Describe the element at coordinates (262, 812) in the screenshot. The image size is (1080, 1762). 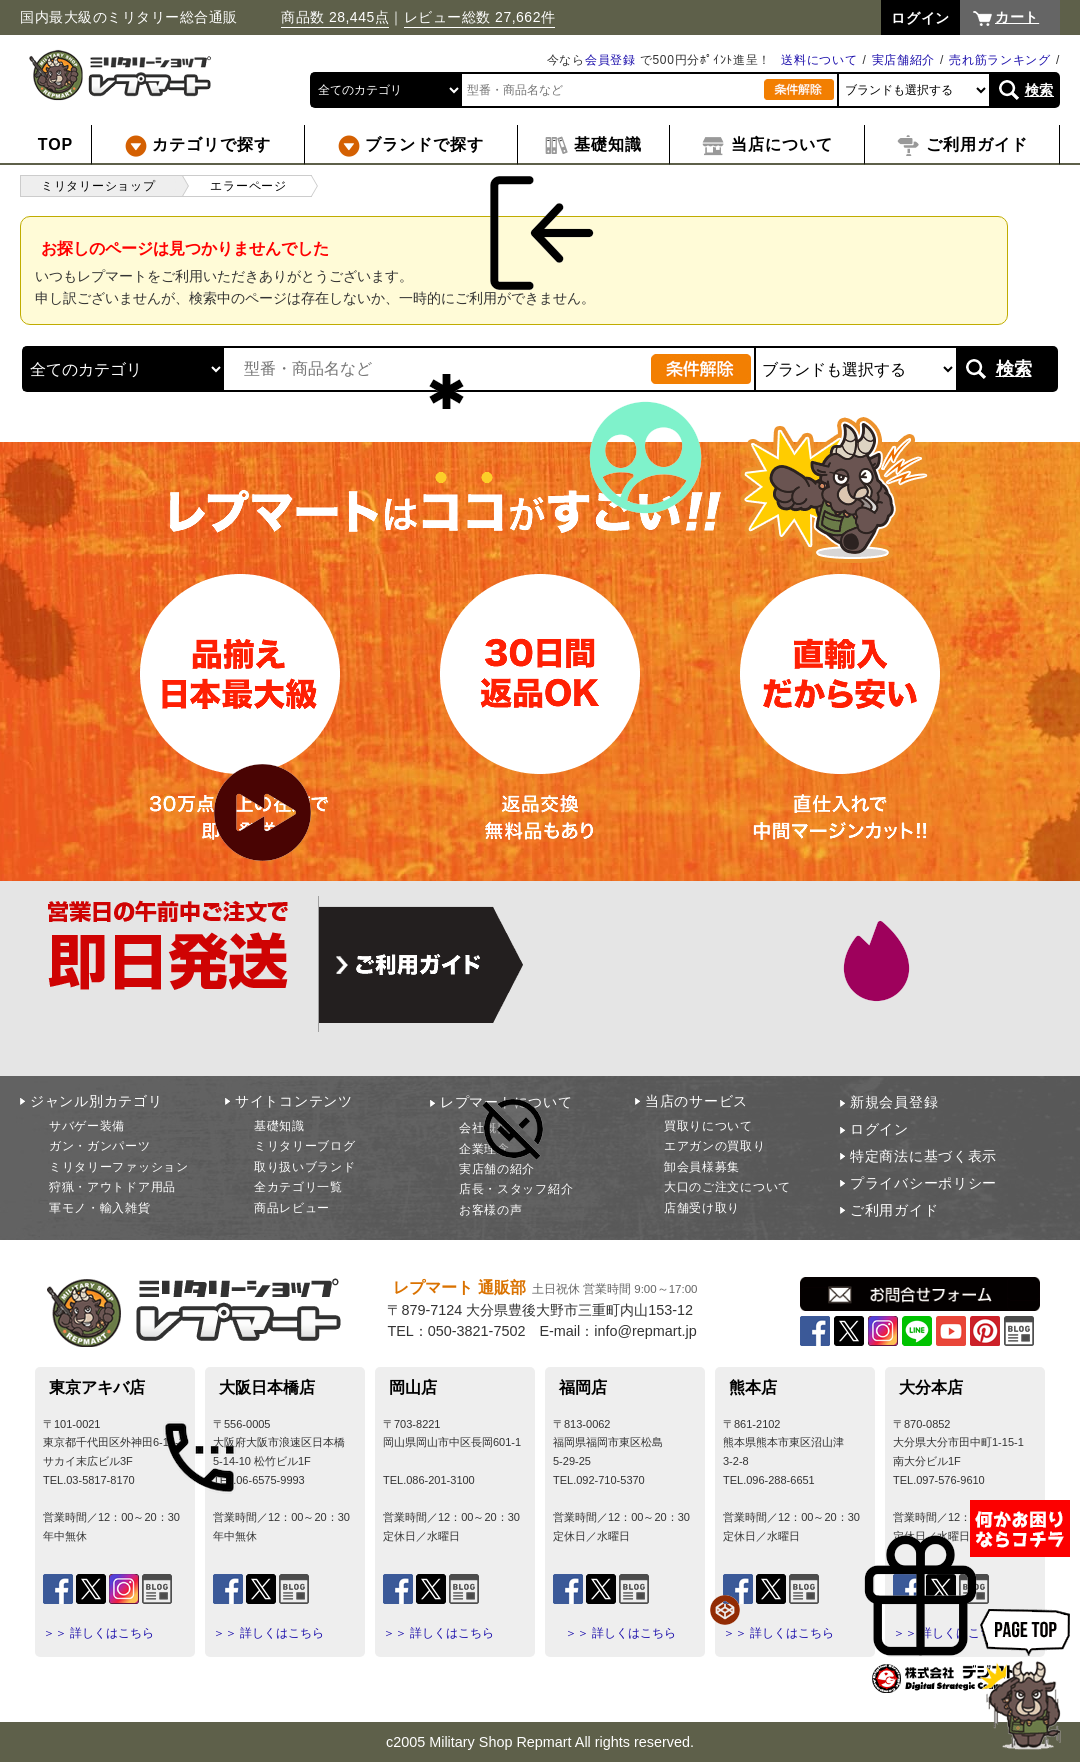
I see `skip forward to the next track` at that location.